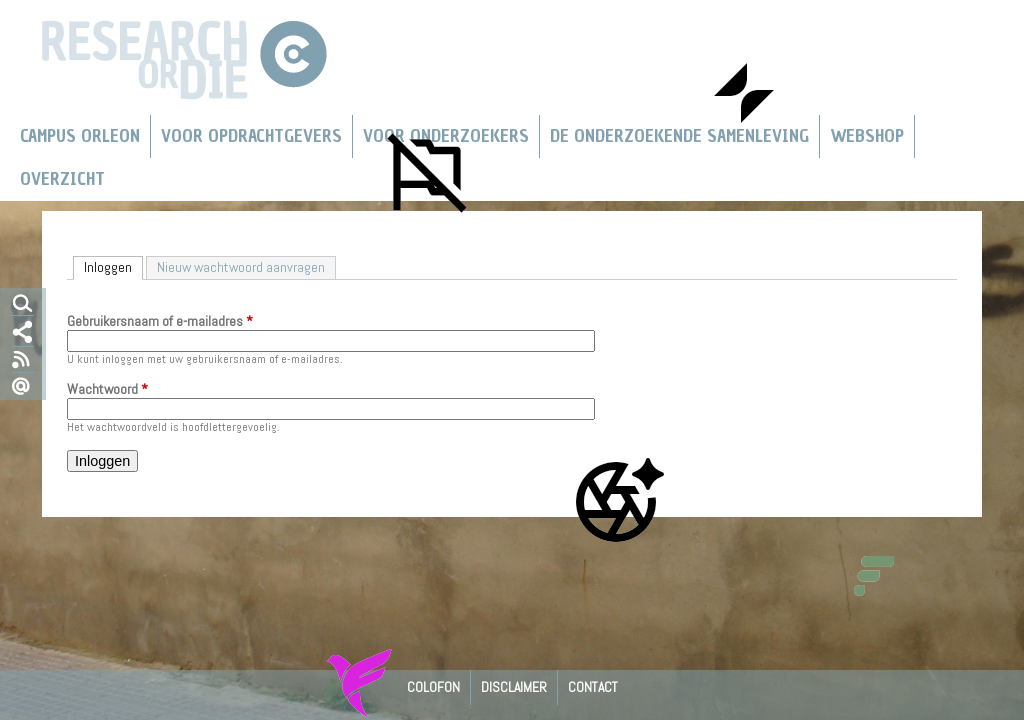  What do you see at coordinates (427, 173) in the screenshot?
I see `disable or turn off flag notifications` at bounding box center [427, 173].